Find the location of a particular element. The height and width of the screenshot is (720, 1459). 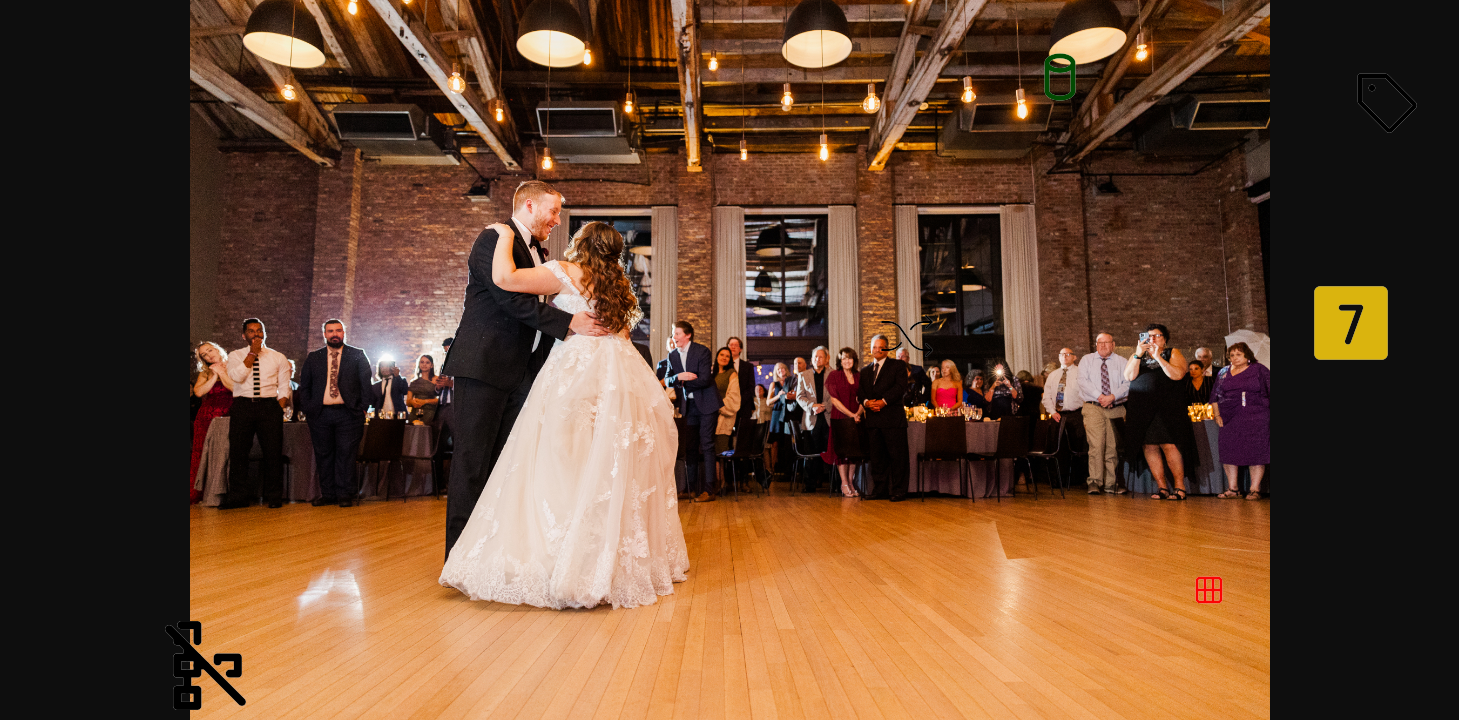

access database or storage is located at coordinates (1060, 77).